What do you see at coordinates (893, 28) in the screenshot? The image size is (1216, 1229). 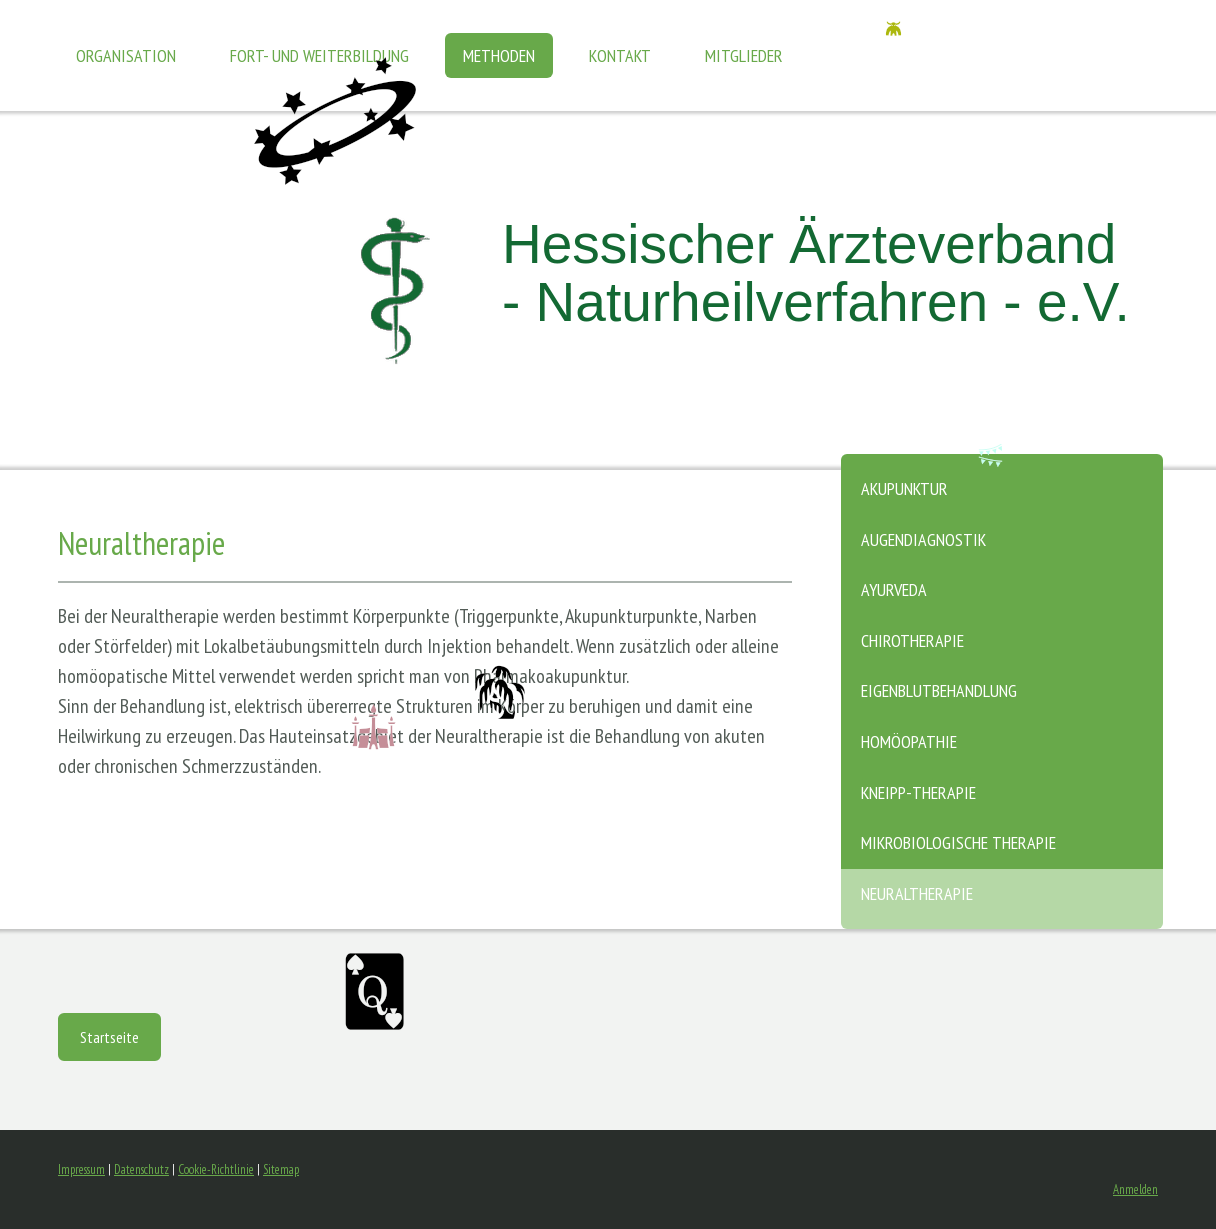 I see `select brute character class` at bounding box center [893, 28].